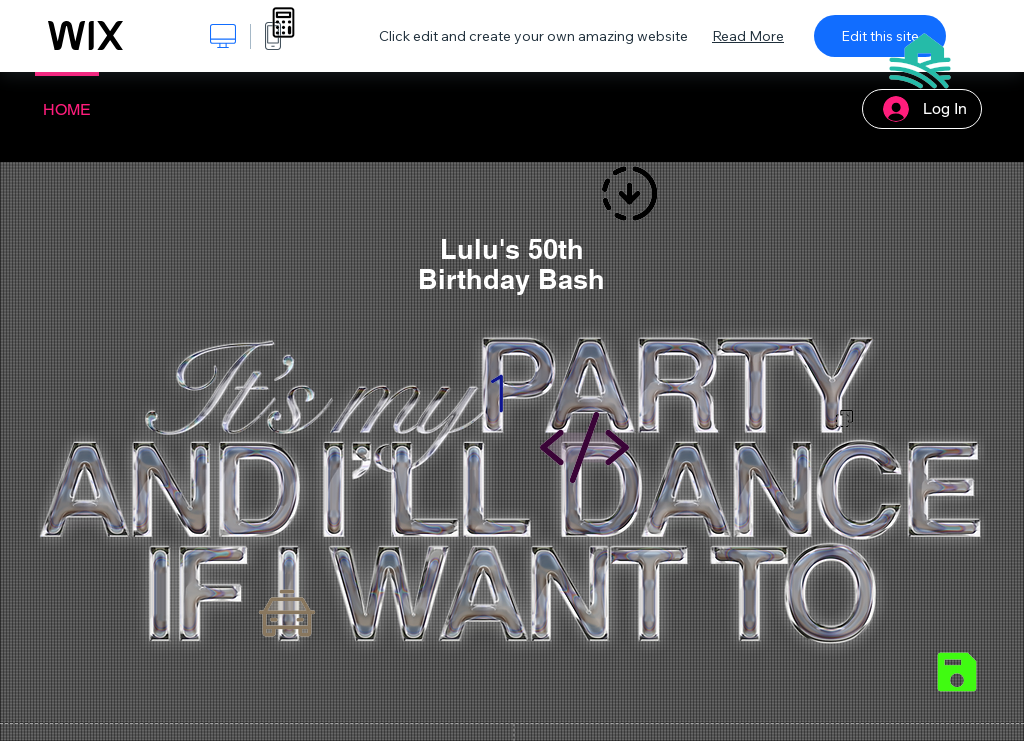  I want to click on view or edit source code, so click(584, 447).